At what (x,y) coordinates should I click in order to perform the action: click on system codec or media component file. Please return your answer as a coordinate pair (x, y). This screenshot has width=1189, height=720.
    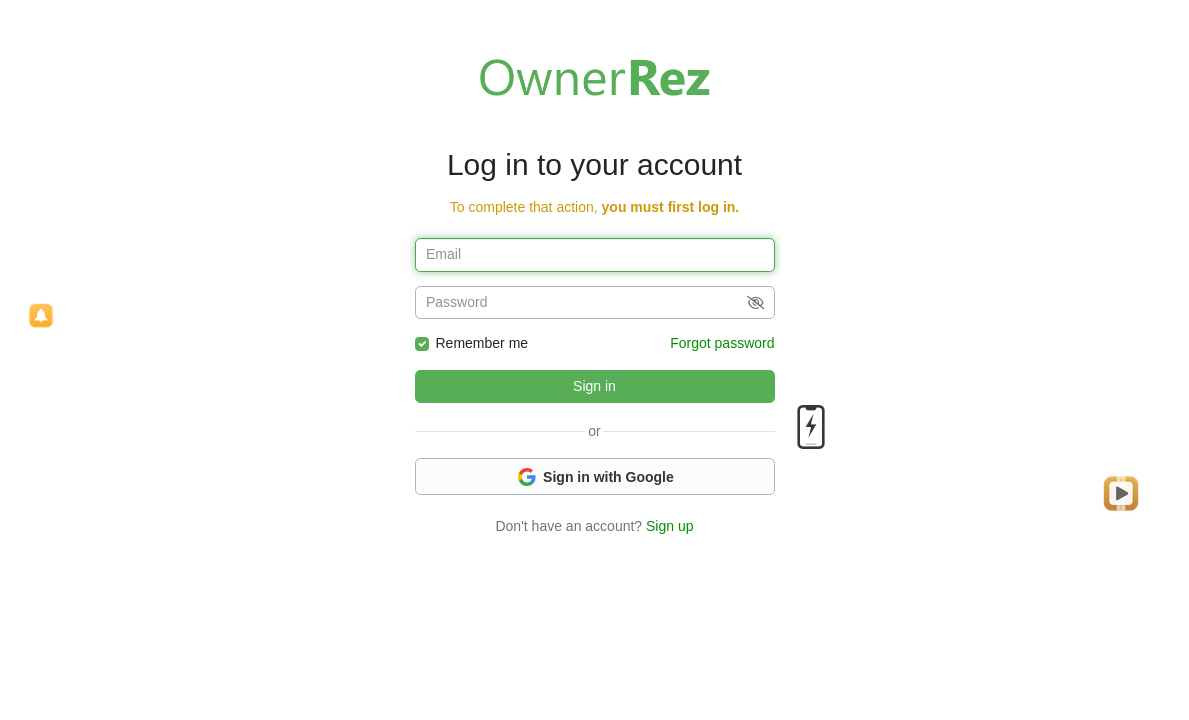
    Looking at the image, I should click on (1121, 494).